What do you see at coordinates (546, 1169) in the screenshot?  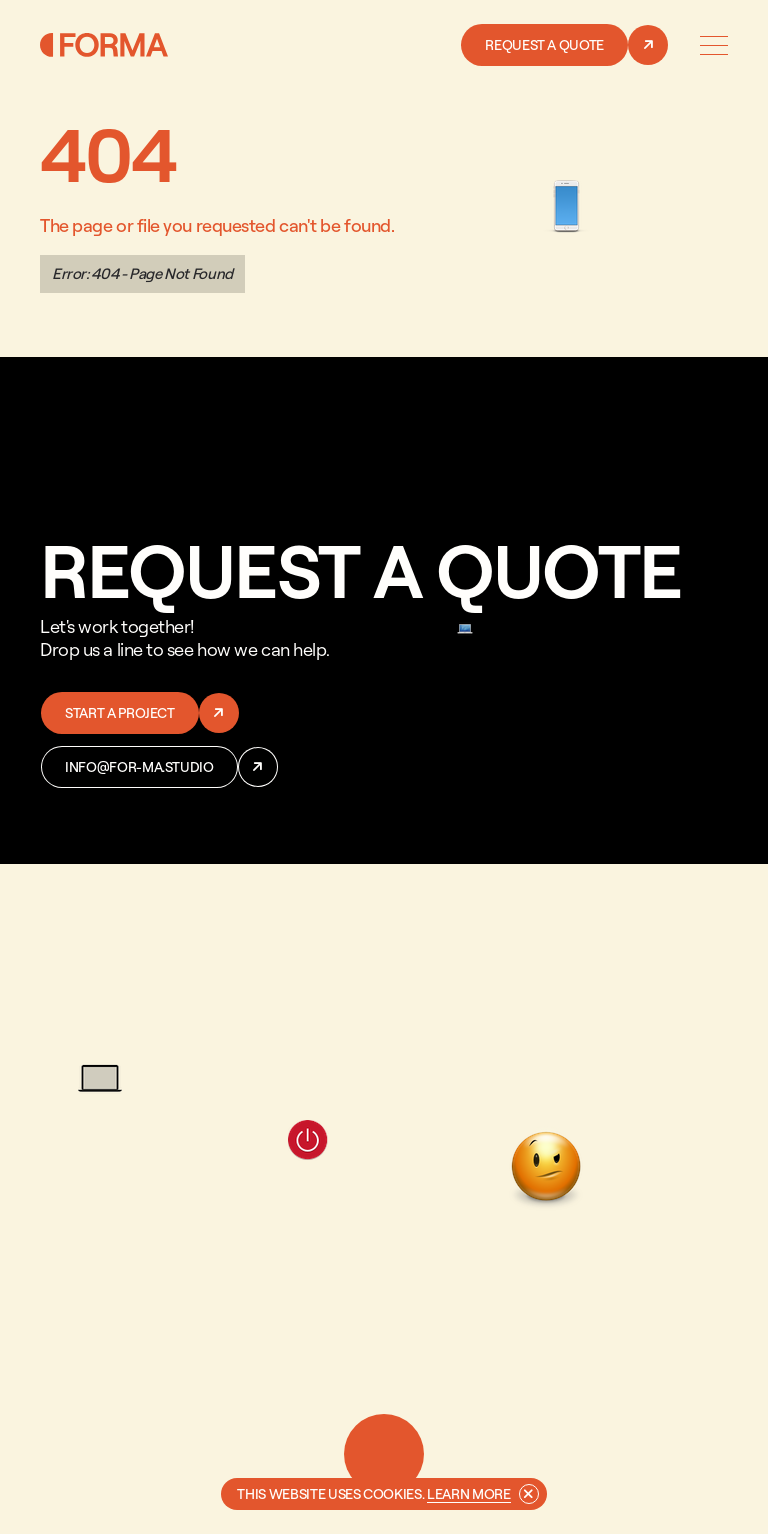 I see `express a smug or sarcastic reaction` at bounding box center [546, 1169].